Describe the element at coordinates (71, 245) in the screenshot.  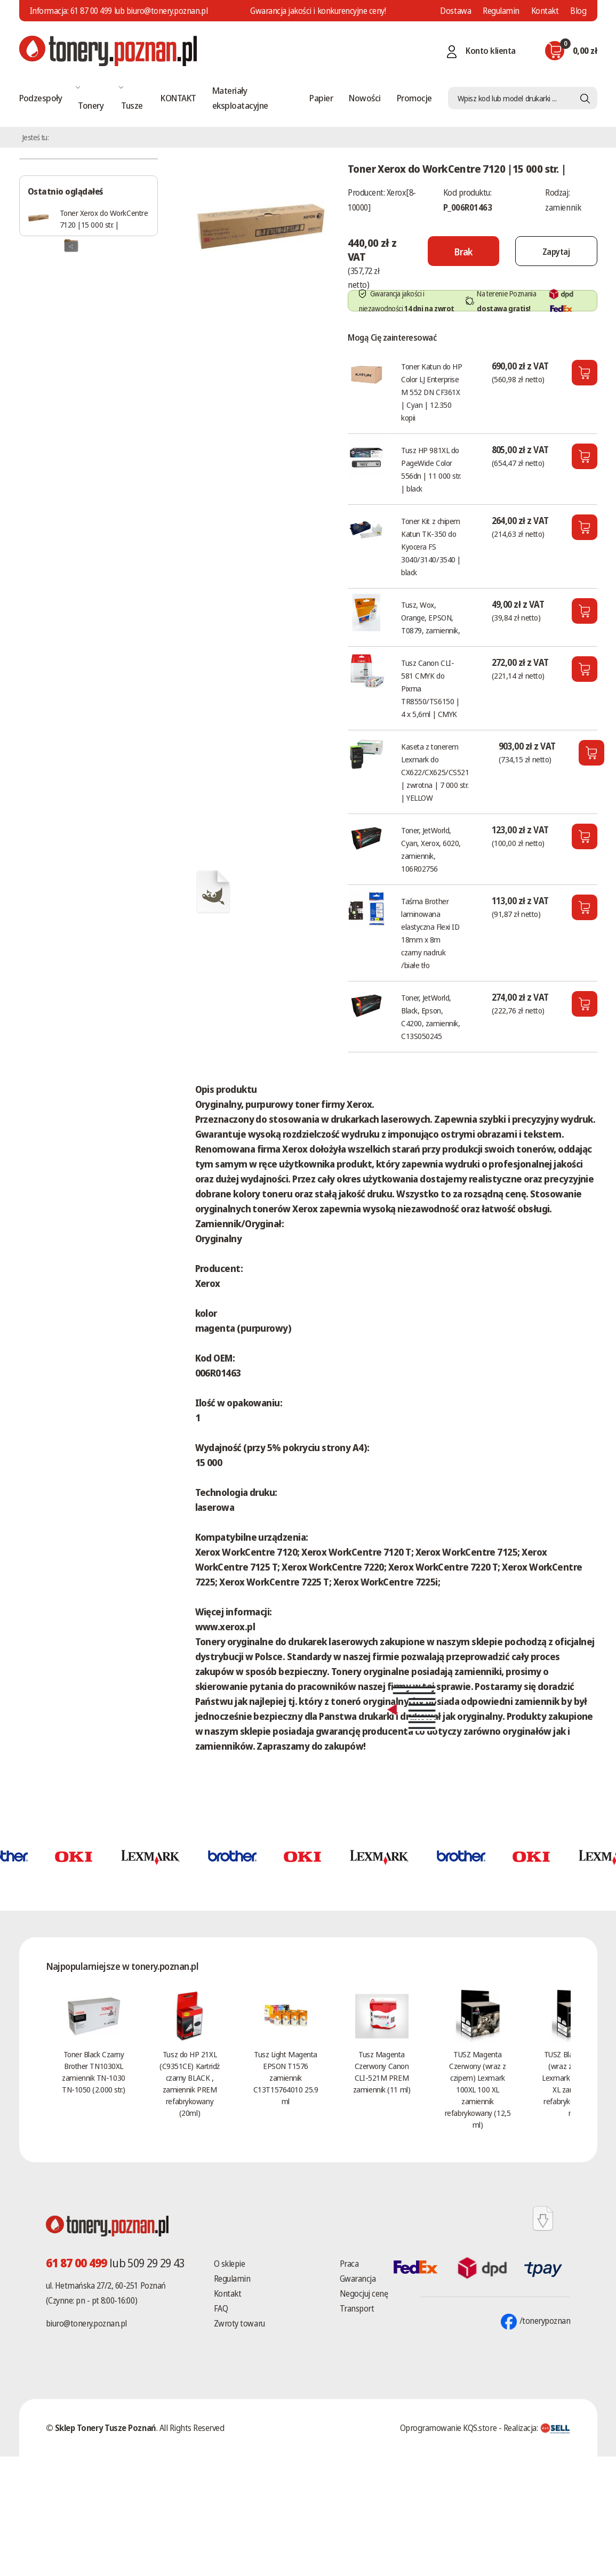
I see `open your public shared folder` at that location.